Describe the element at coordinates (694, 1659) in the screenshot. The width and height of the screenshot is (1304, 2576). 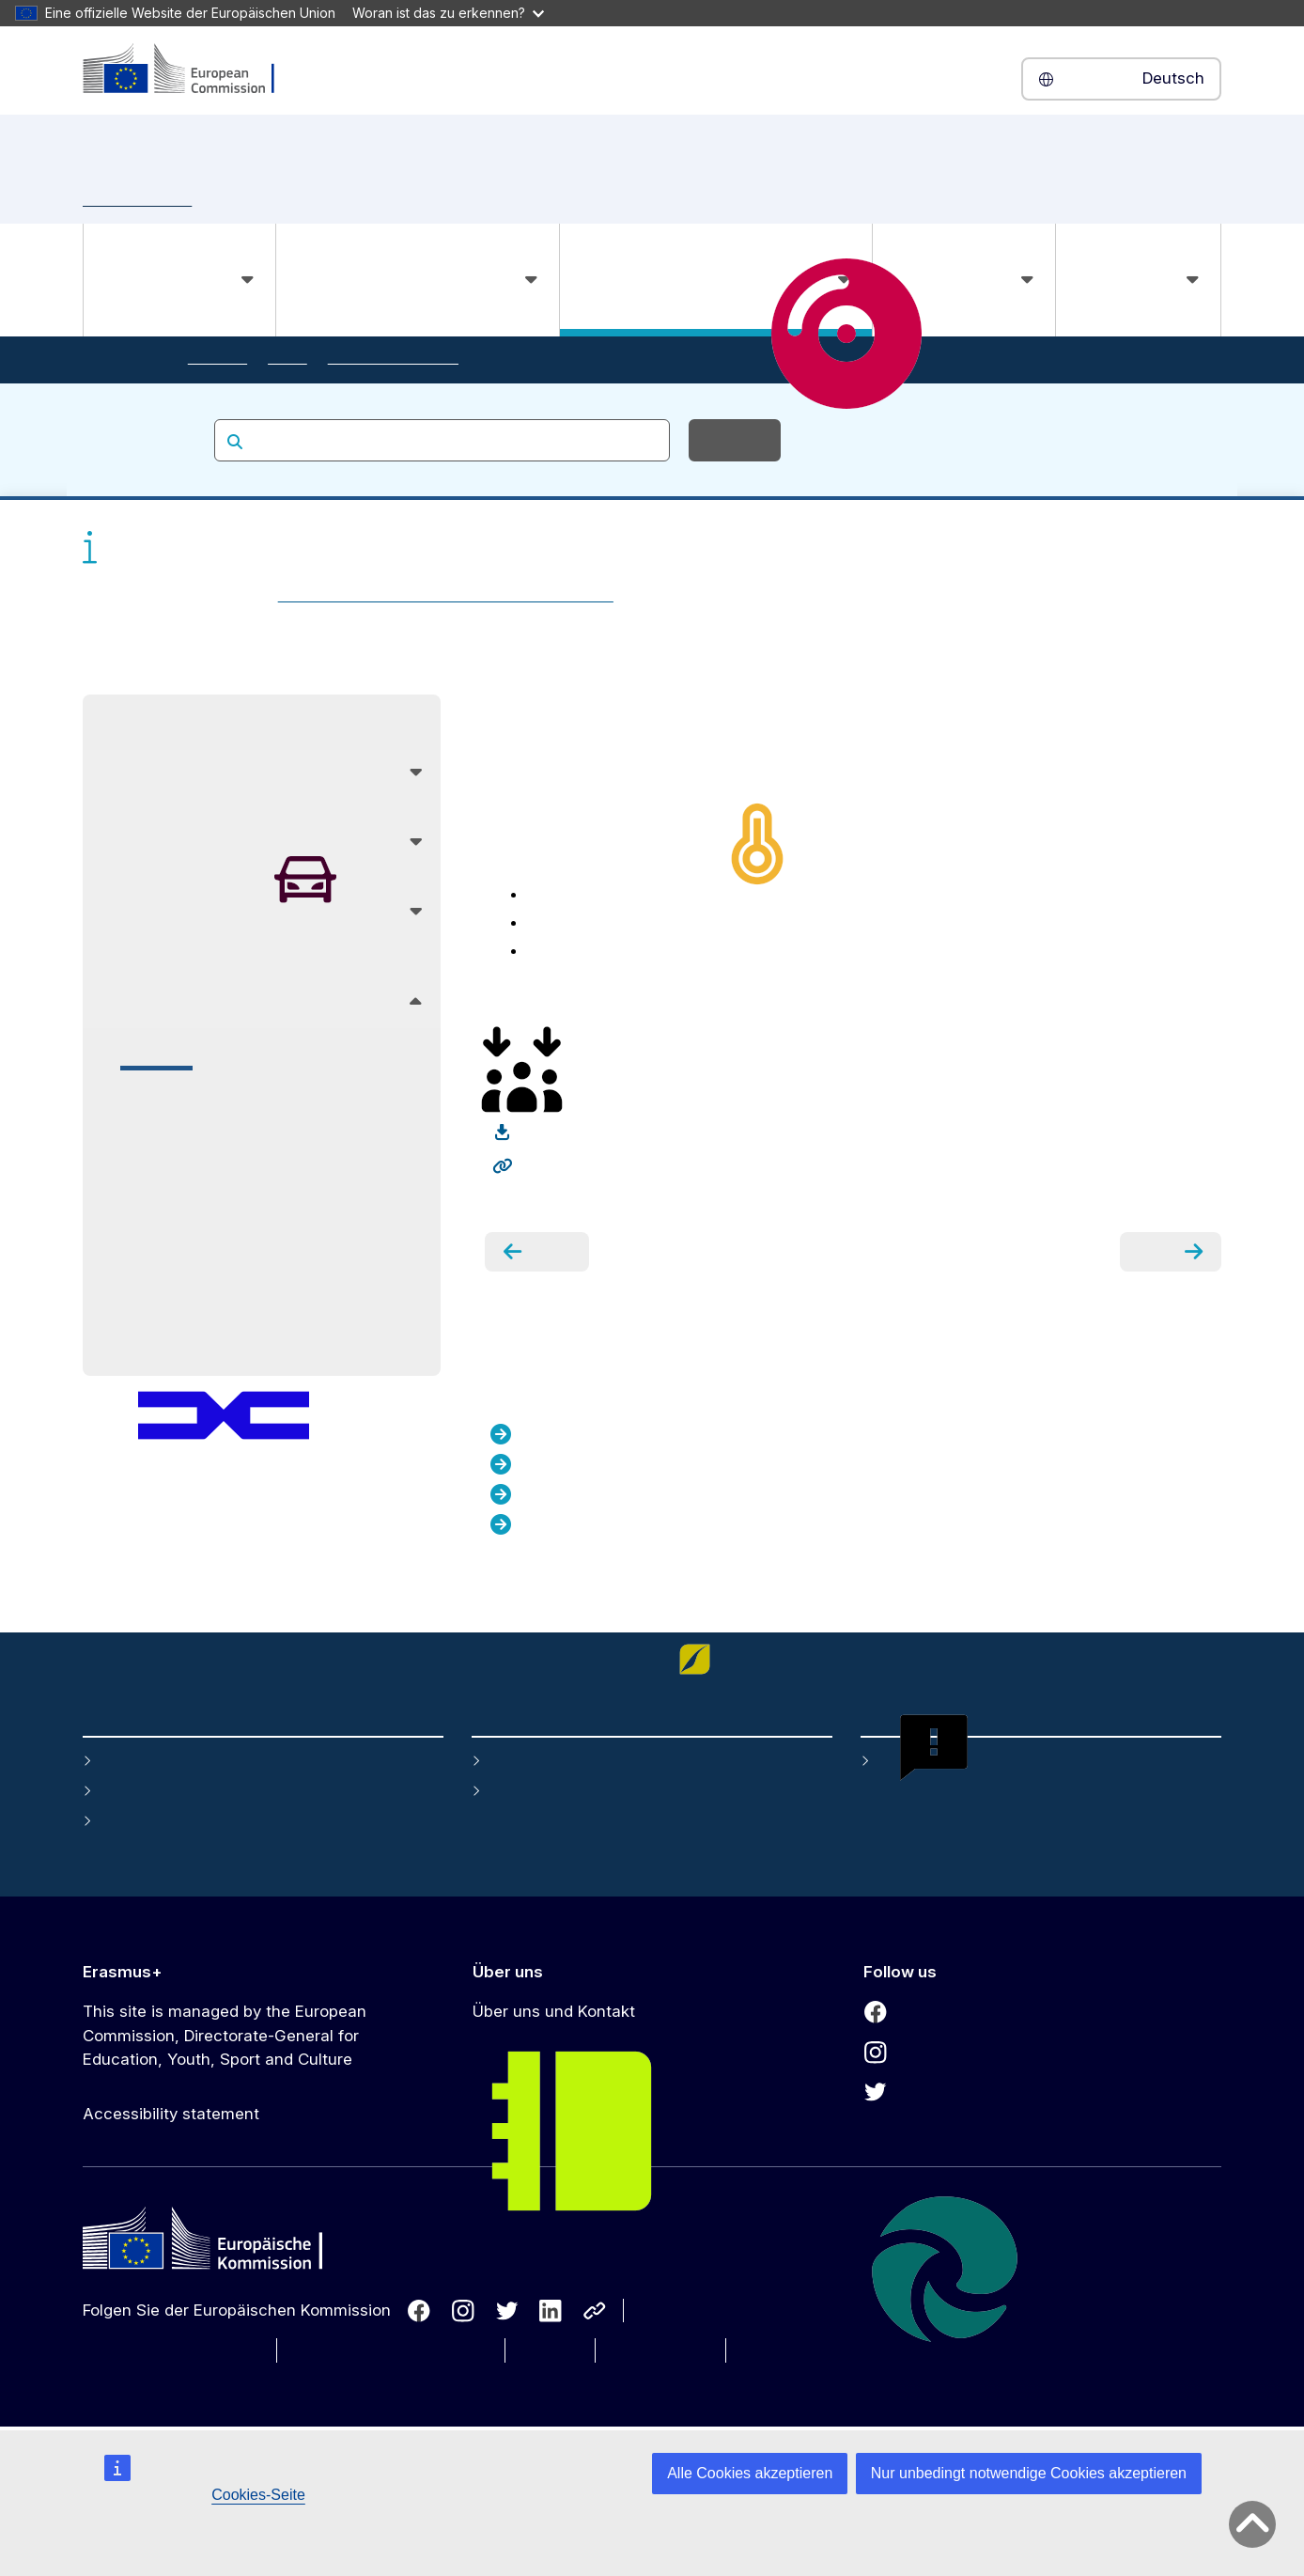
I see `pied piper company logo` at that location.